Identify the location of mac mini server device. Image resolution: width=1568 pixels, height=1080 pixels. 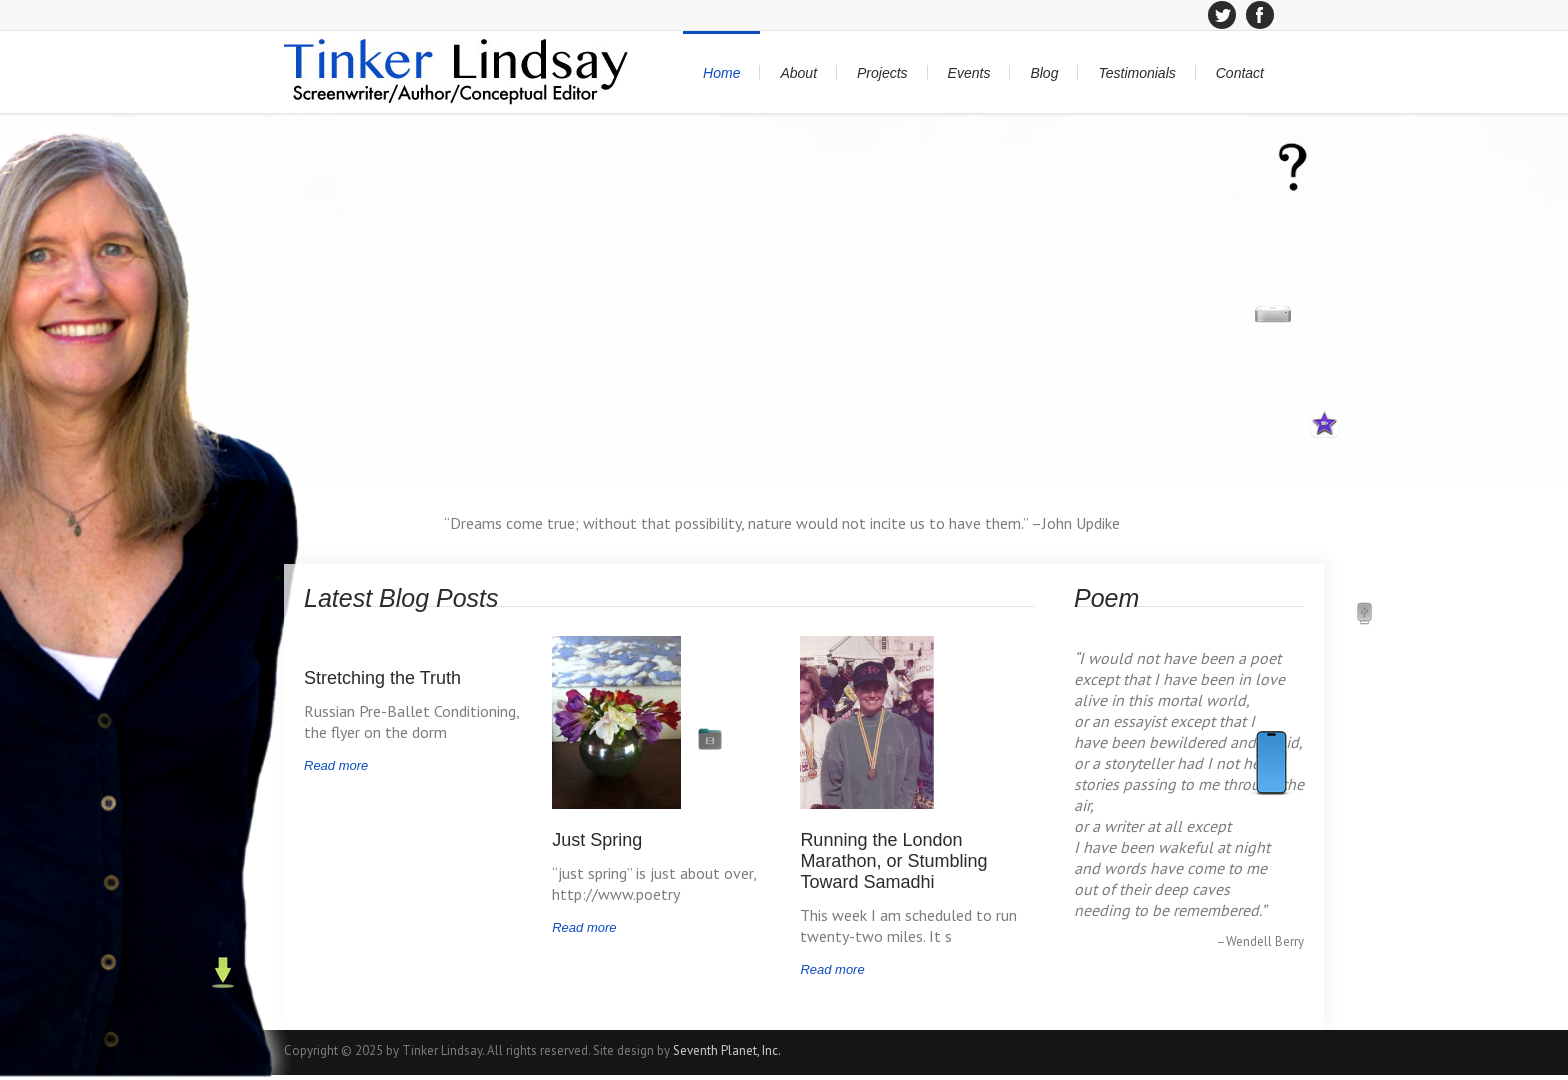
(1273, 311).